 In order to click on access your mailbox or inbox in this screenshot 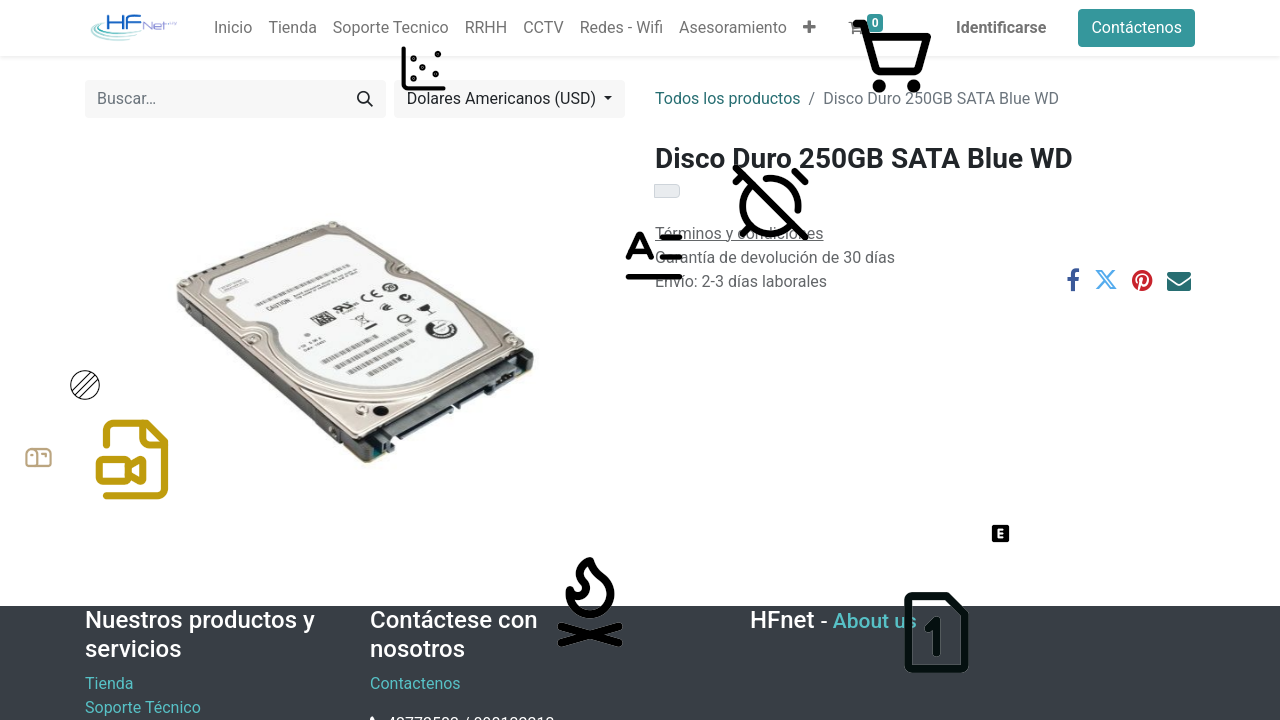, I will do `click(38, 457)`.